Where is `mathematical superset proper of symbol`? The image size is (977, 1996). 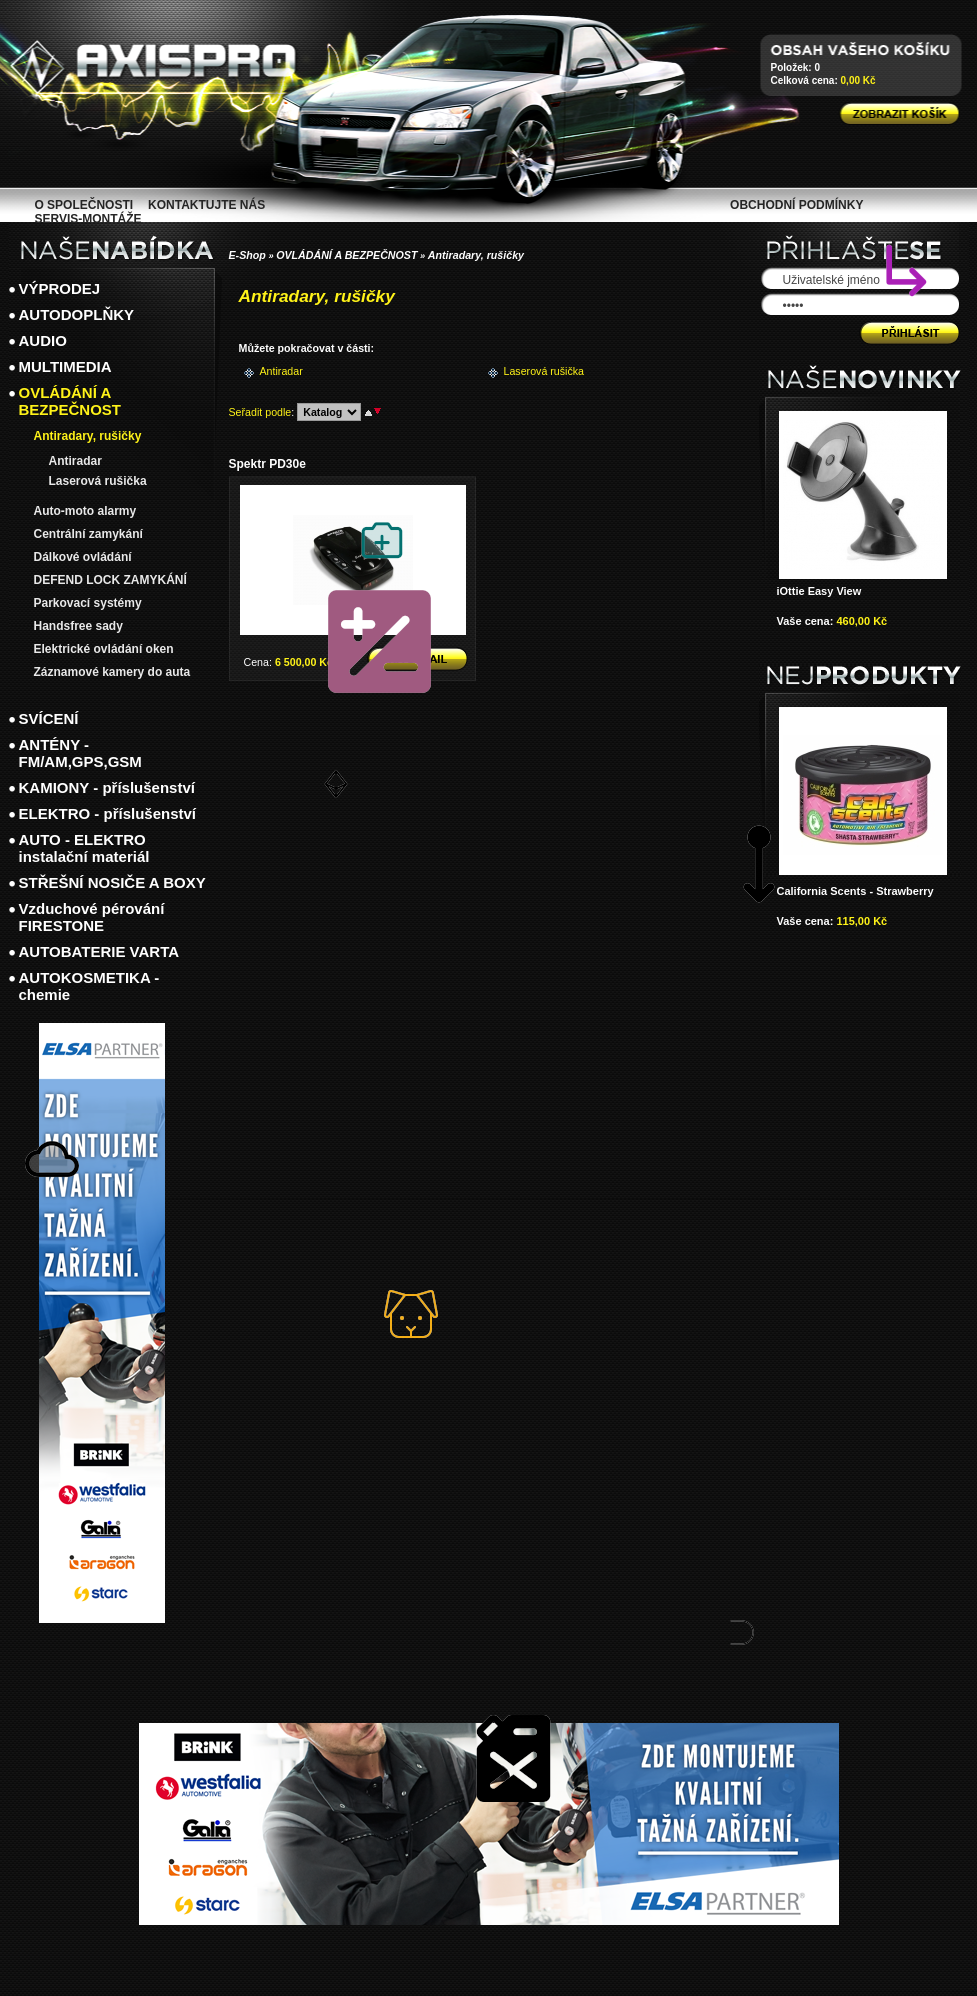 mathematical superset proper of symbol is located at coordinates (740, 1632).